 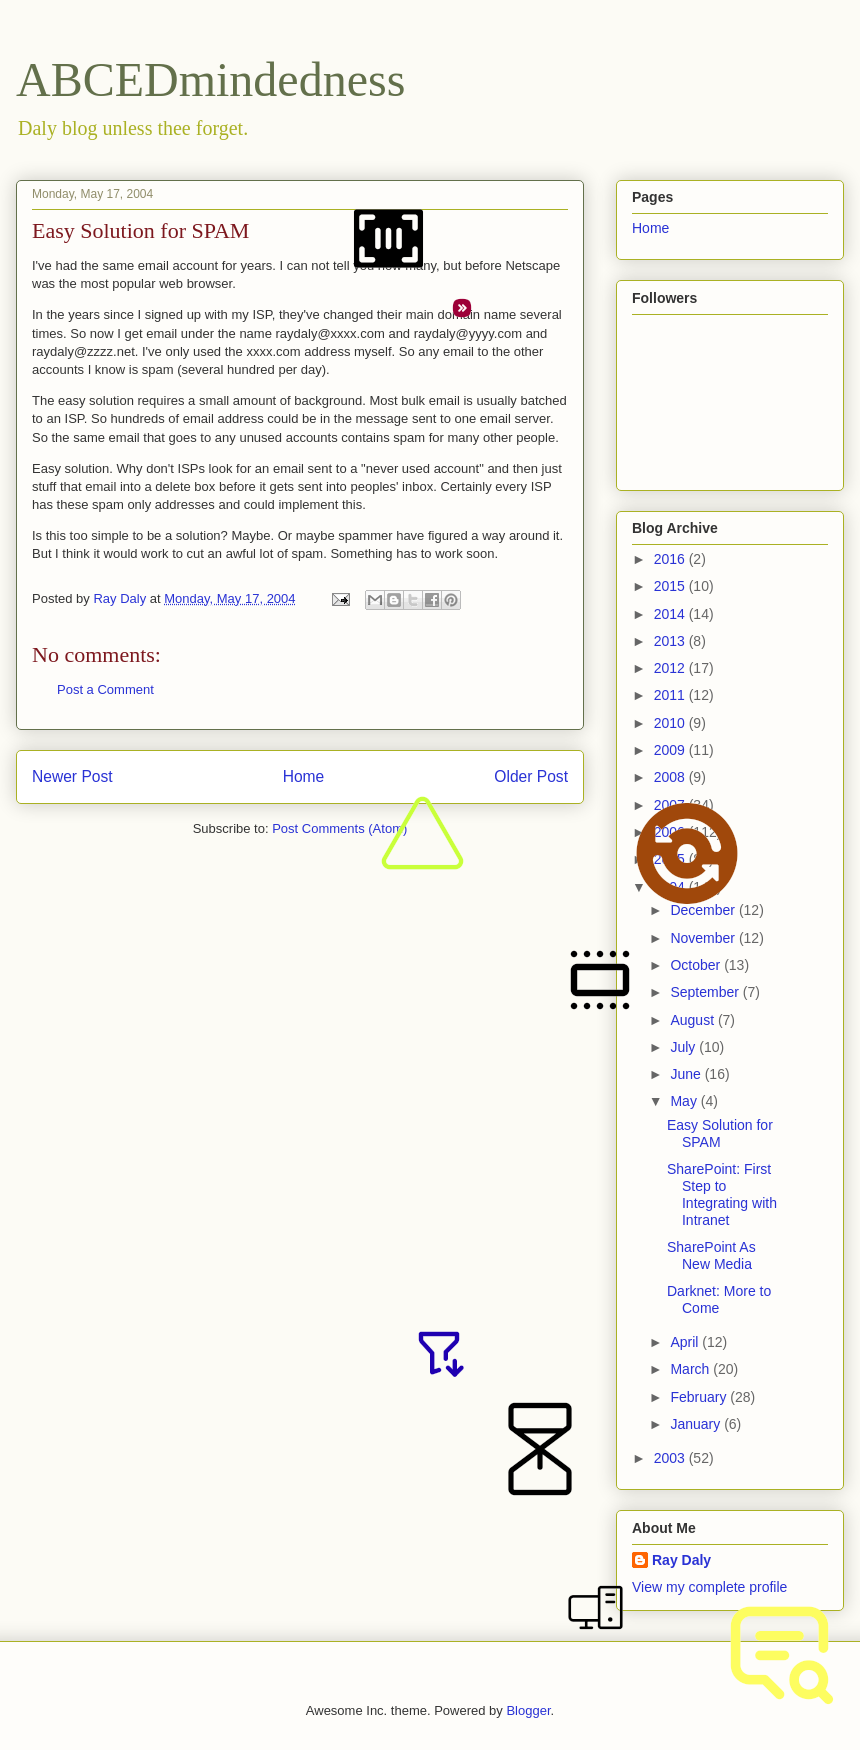 What do you see at coordinates (422, 834) in the screenshot?
I see `indicates a warning or caution state` at bounding box center [422, 834].